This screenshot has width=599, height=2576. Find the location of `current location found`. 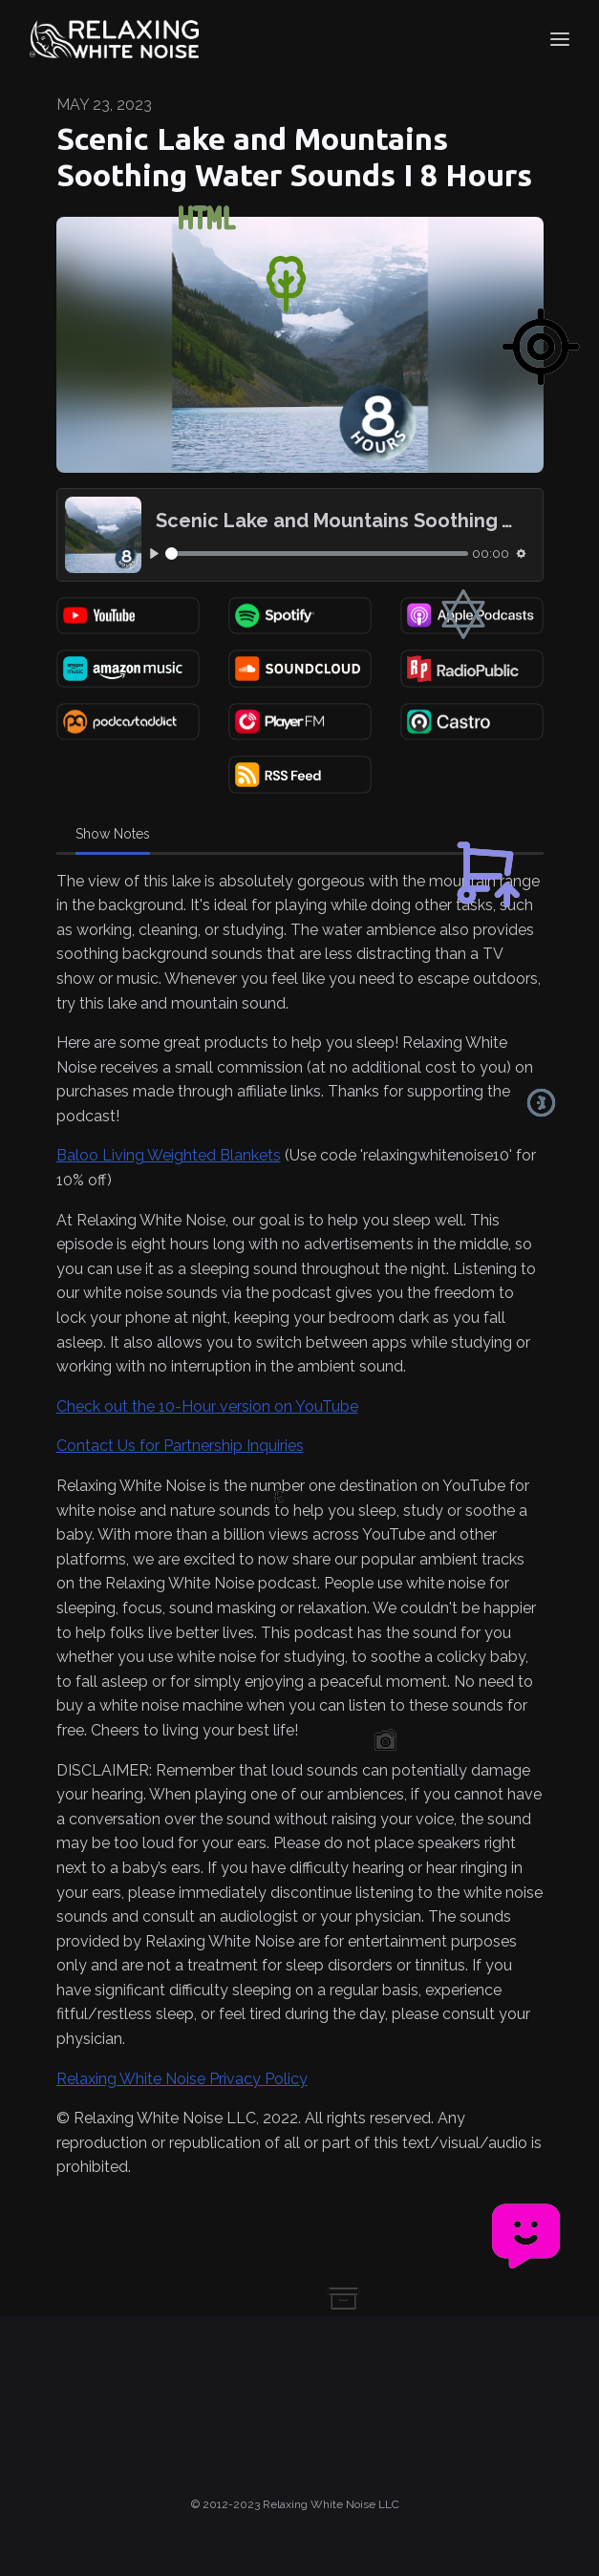

current location found is located at coordinates (541, 347).